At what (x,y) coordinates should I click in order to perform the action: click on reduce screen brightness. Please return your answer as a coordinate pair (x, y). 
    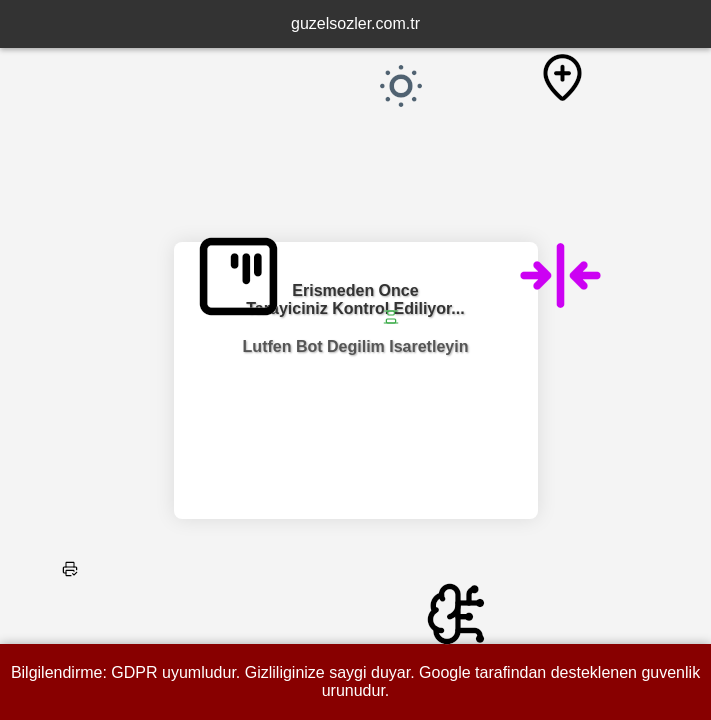
    Looking at the image, I should click on (401, 86).